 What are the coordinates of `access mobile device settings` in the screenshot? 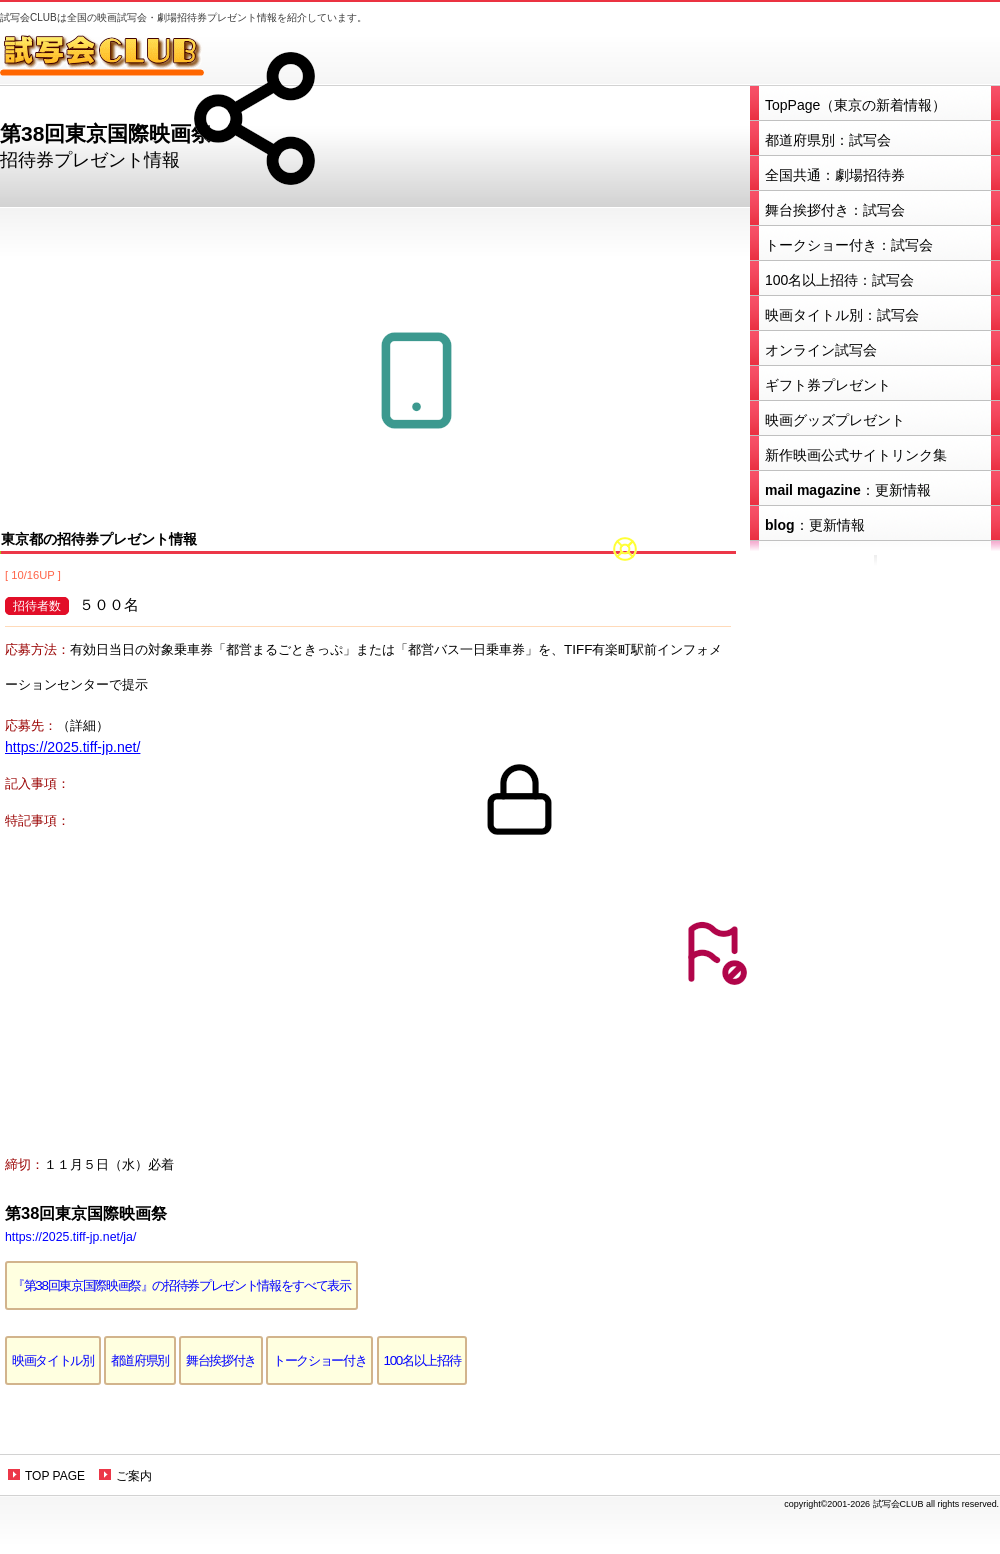 It's located at (416, 380).